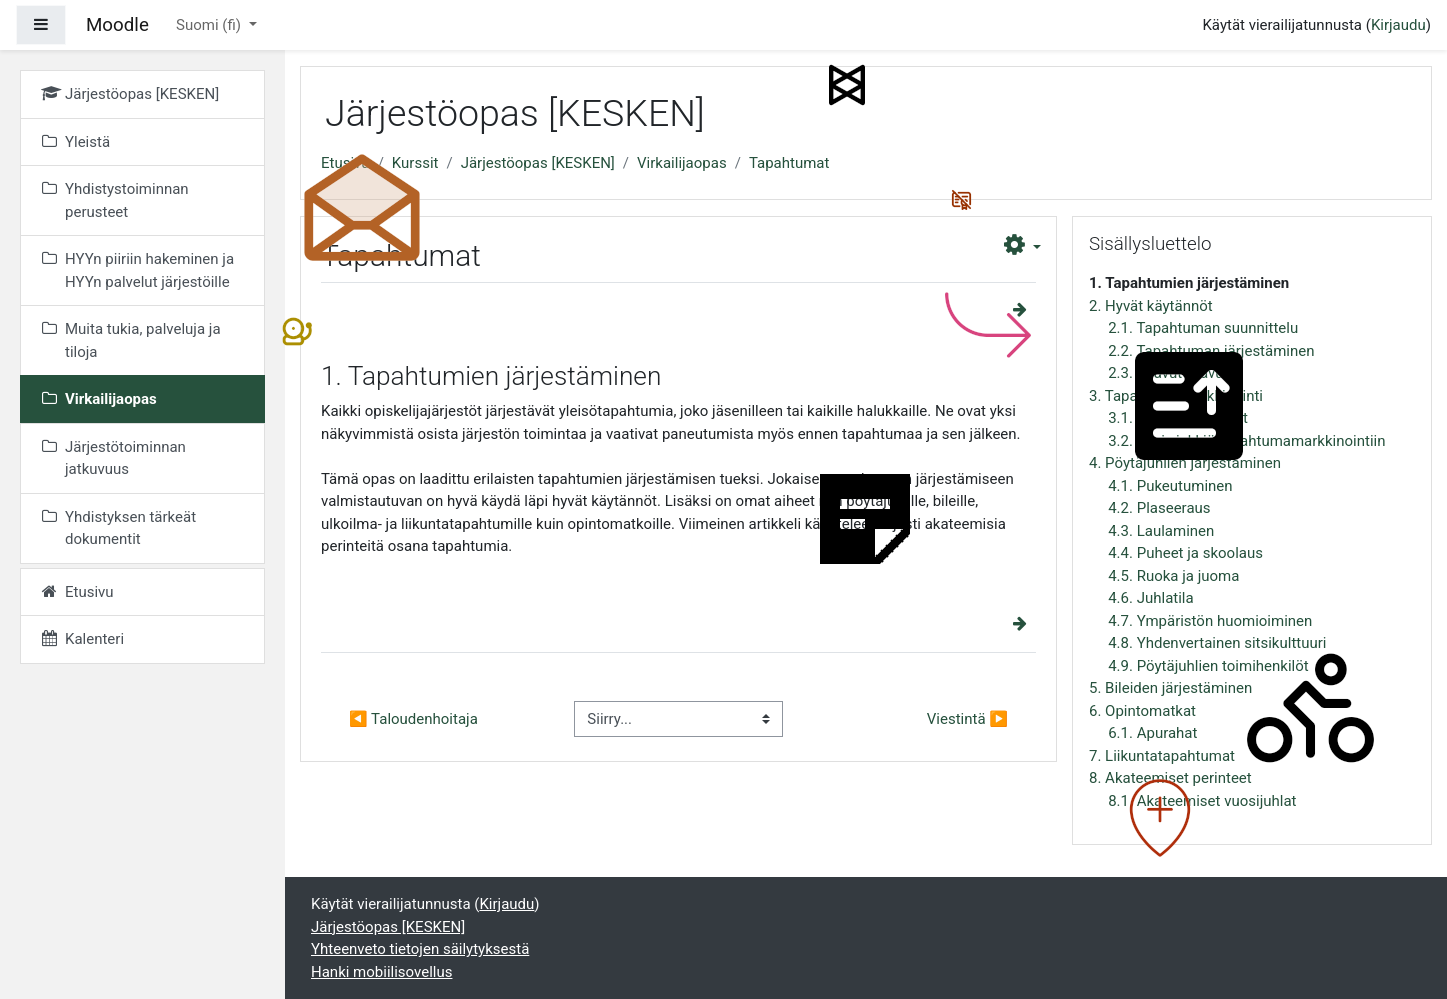 Image resolution: width=1447 pixels, height=999 pixels. I want to click on school bell or class alarm notification, so click(296, 331).